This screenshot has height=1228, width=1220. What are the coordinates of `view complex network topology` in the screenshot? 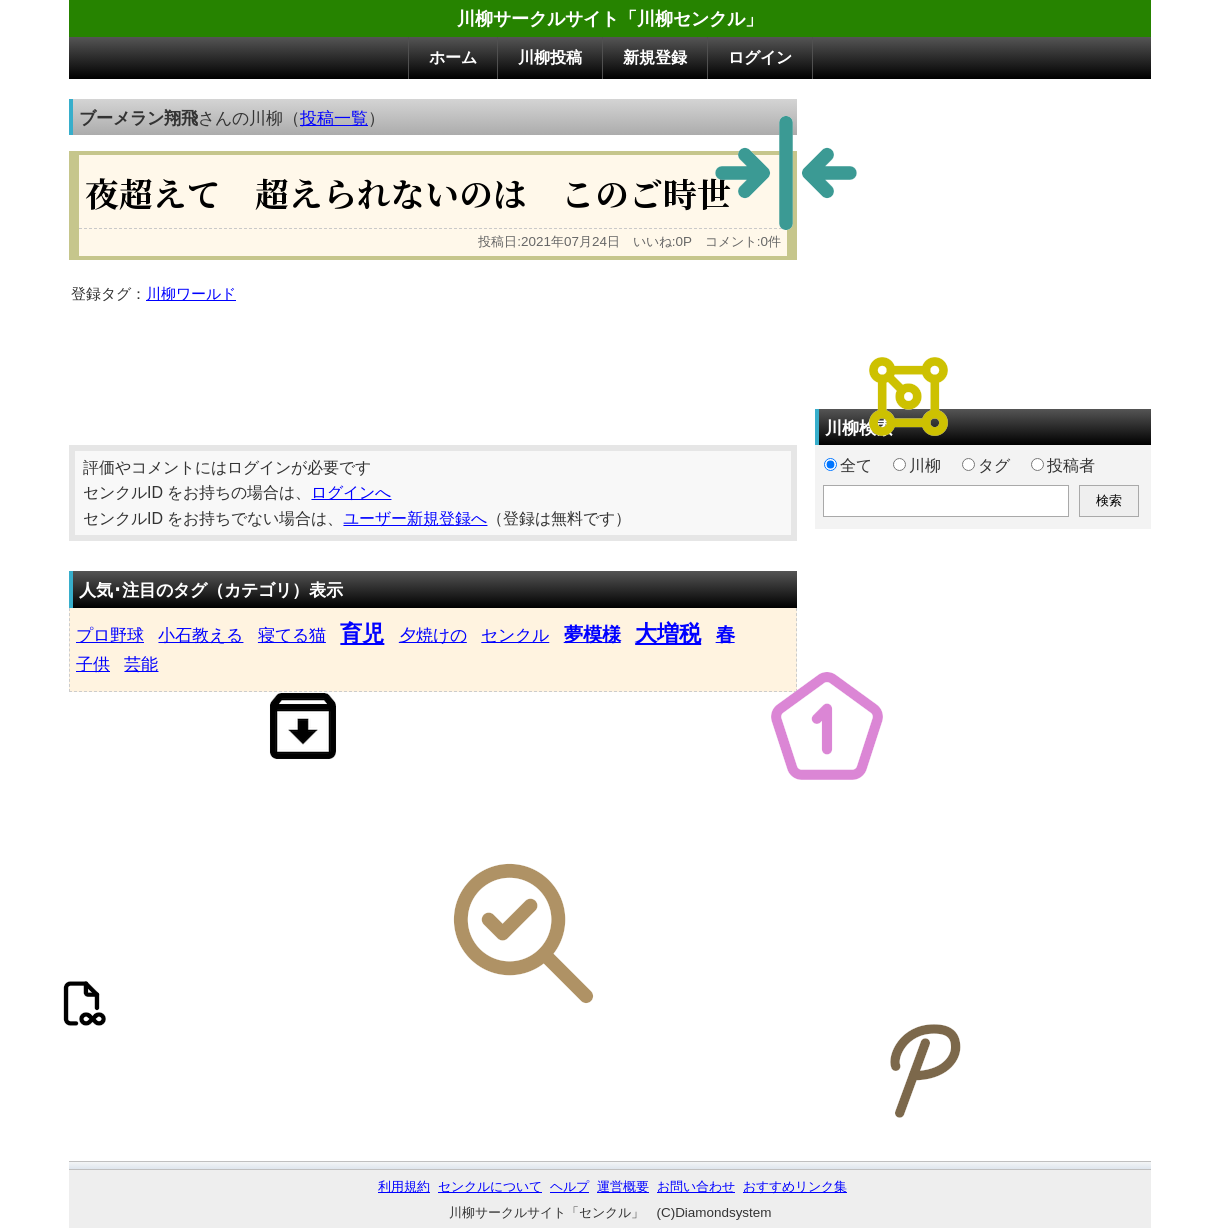 It's located at (908, 396).